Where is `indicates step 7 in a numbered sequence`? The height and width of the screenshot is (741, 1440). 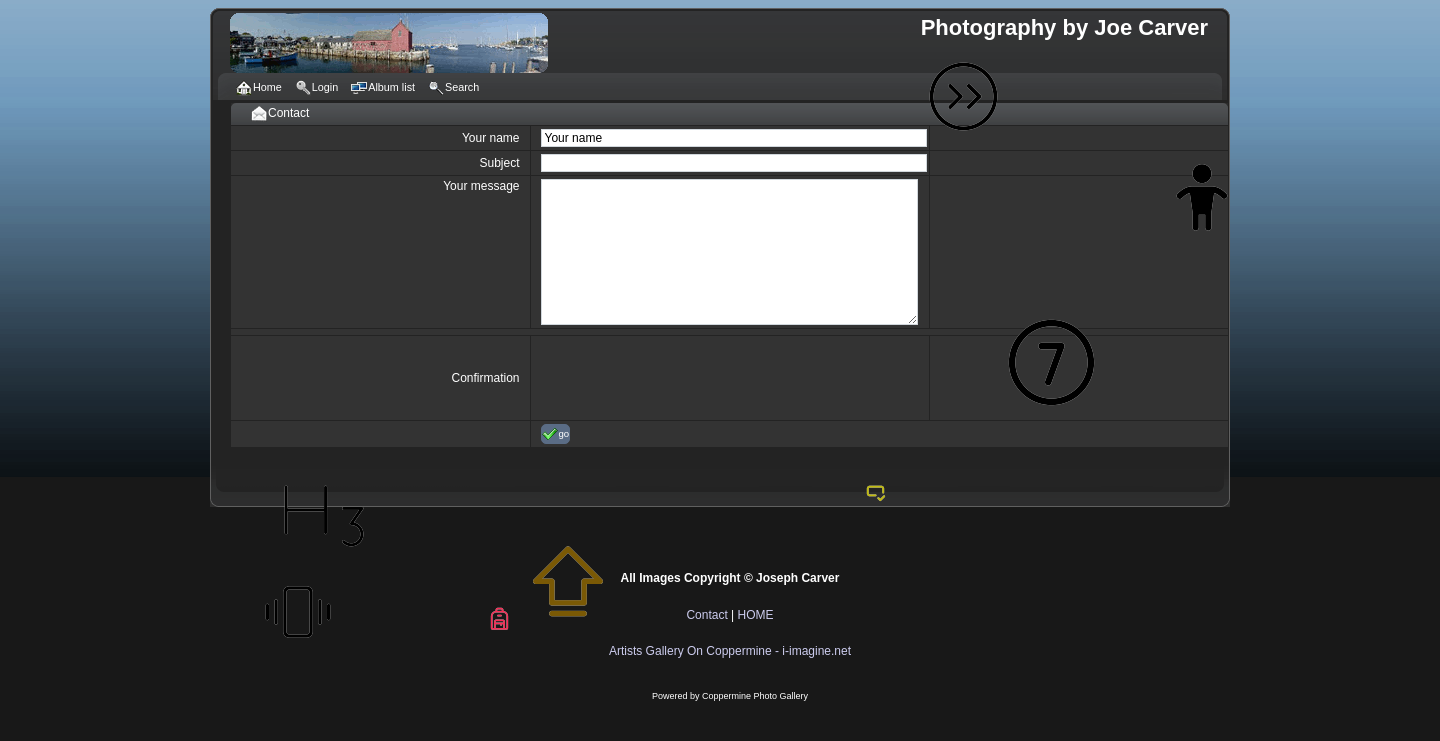 indicates step 7 in a numbered sequence is located at coordinates (1051, 362).